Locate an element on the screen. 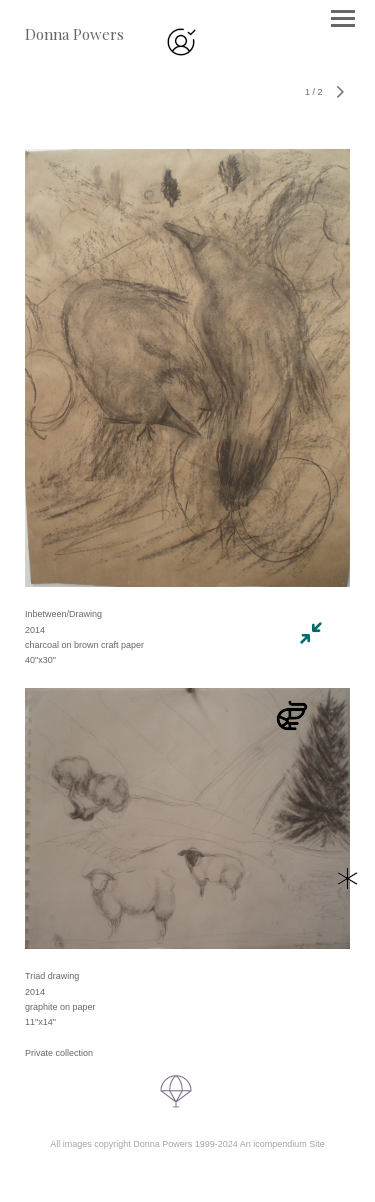 The width and height of the screenshot is (375, 1202). access airdrop or file drop feature is located at coordinates (176, 1092).